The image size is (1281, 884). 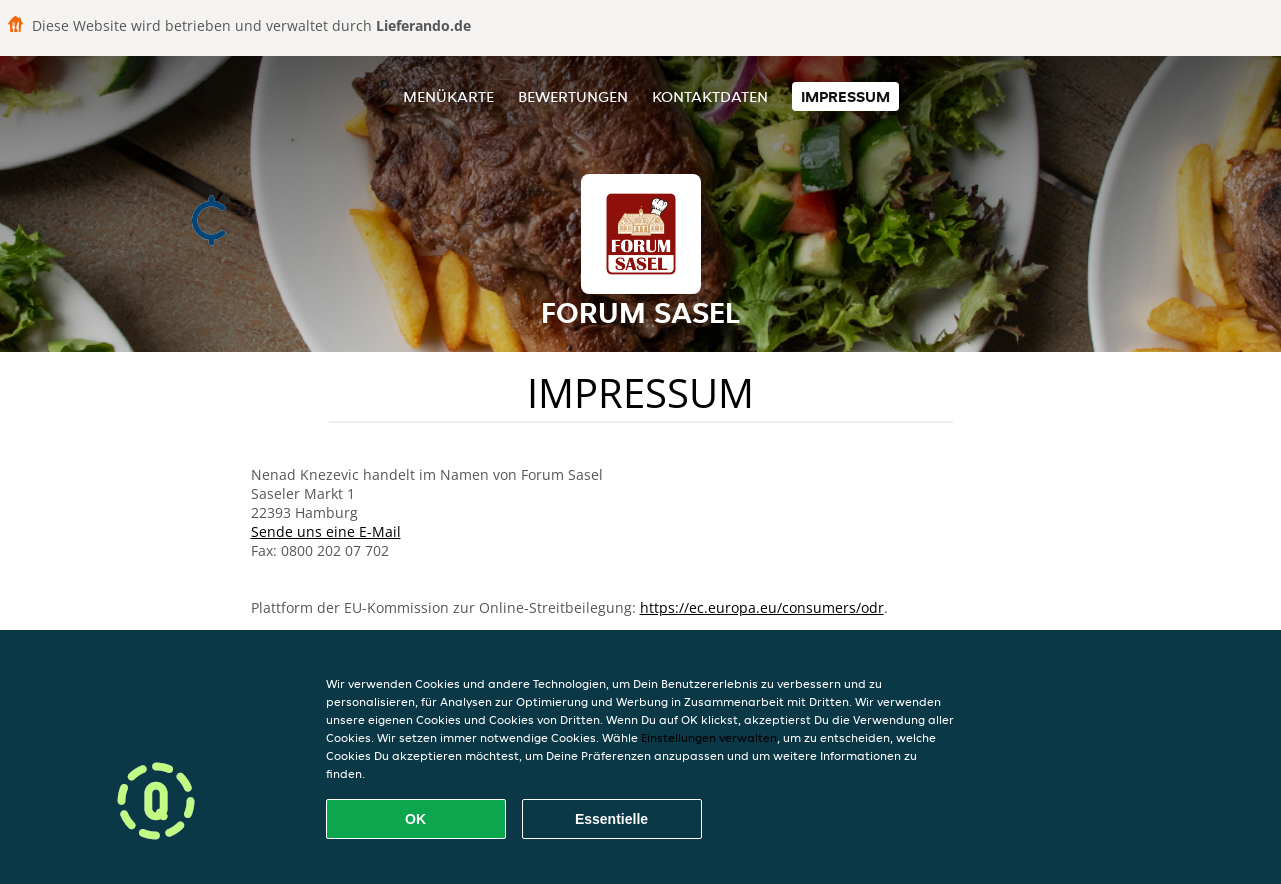 I want to click on indicates cent currency or small monetary value, so click(x=211, y=220).